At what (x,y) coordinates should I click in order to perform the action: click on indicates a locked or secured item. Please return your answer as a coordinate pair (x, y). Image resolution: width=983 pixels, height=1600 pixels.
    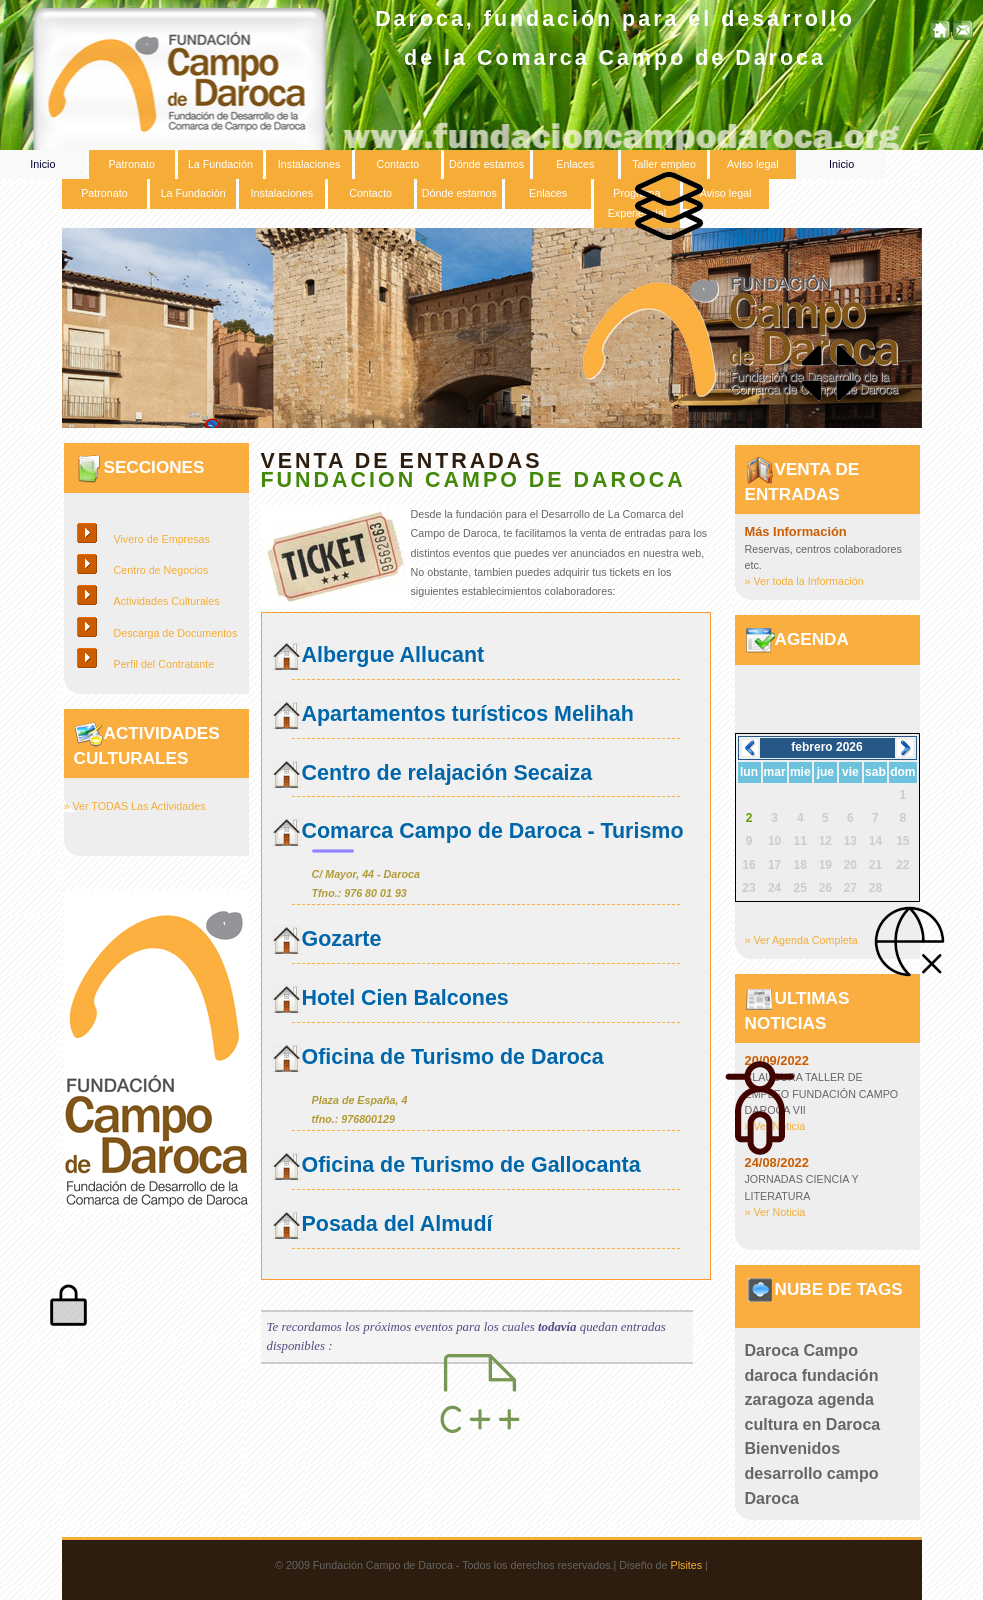
    Looking at the image, I should click on (68, 1307).